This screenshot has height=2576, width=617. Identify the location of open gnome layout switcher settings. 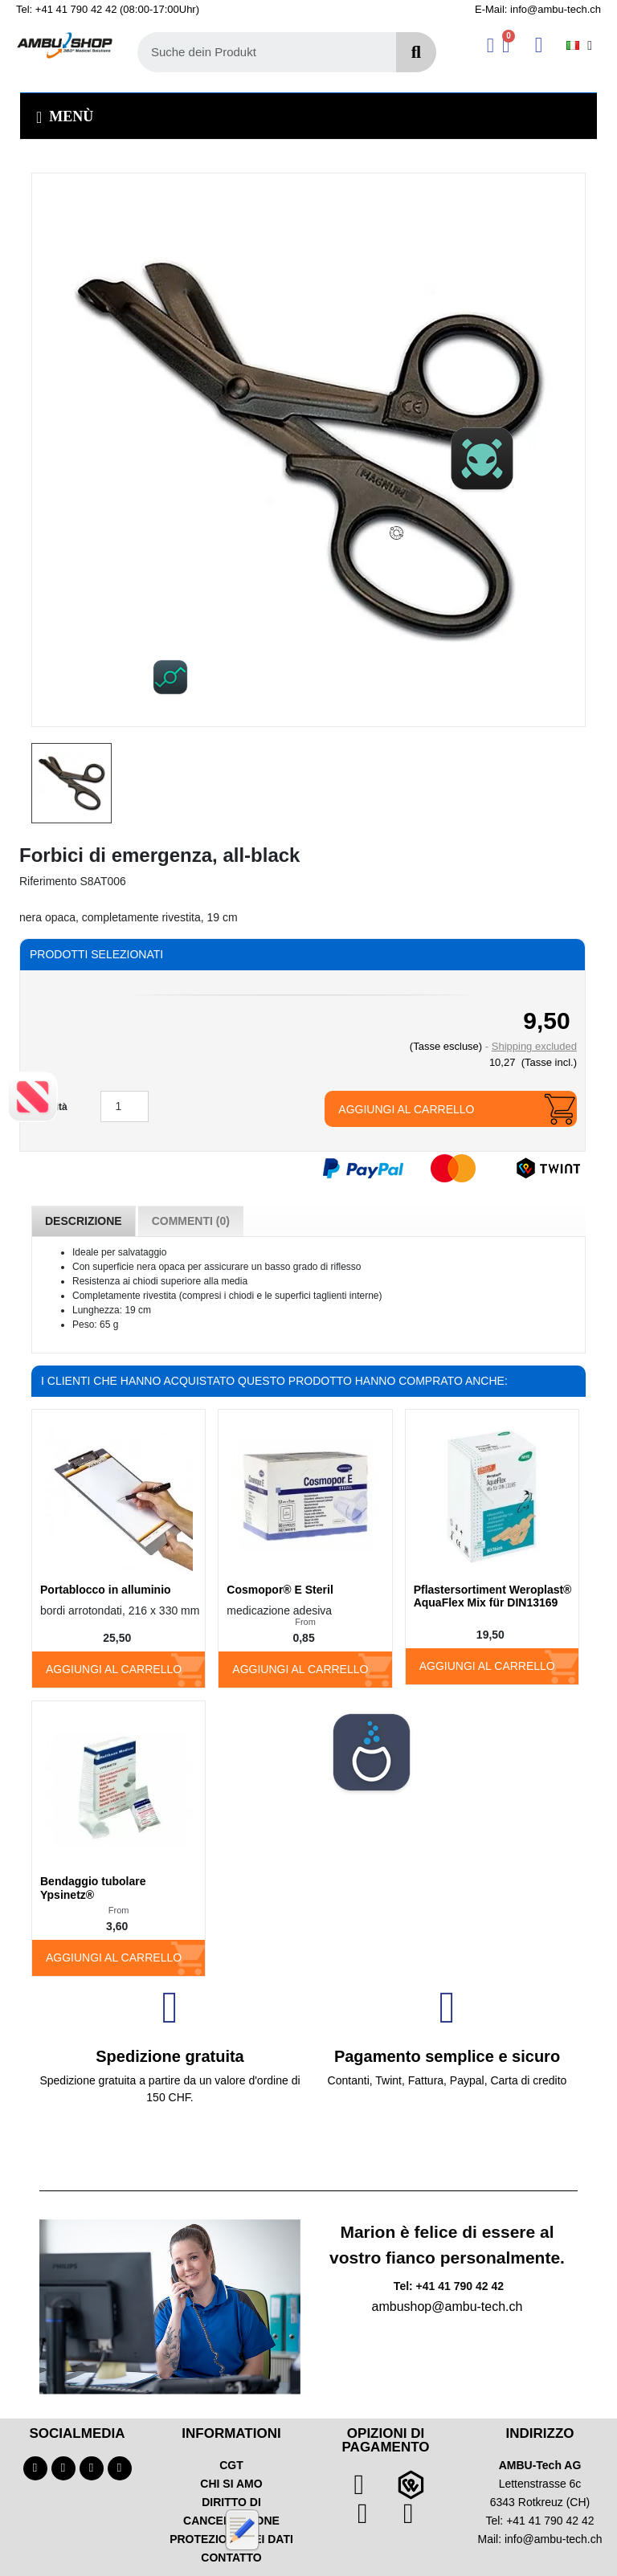
(170, 677).